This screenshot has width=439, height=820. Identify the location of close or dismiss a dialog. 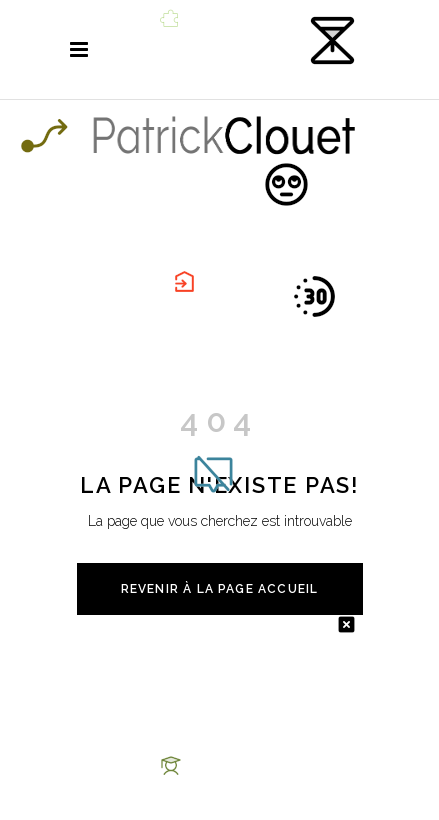
(346, 624).